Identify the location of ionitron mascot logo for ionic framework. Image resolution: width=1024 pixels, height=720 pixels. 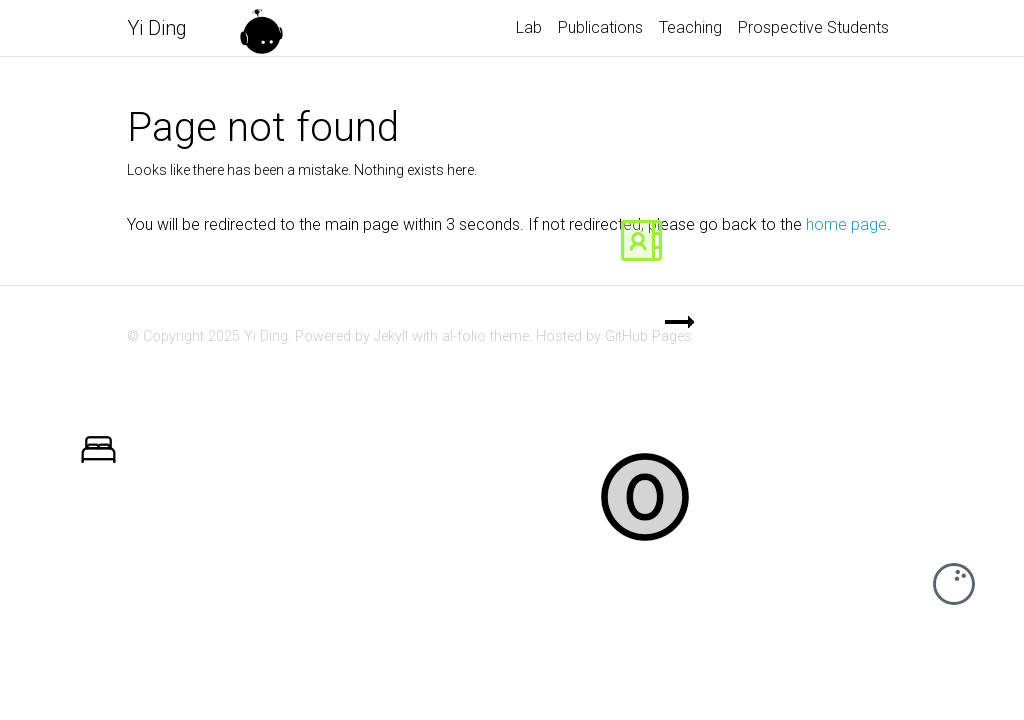
(261, 31).